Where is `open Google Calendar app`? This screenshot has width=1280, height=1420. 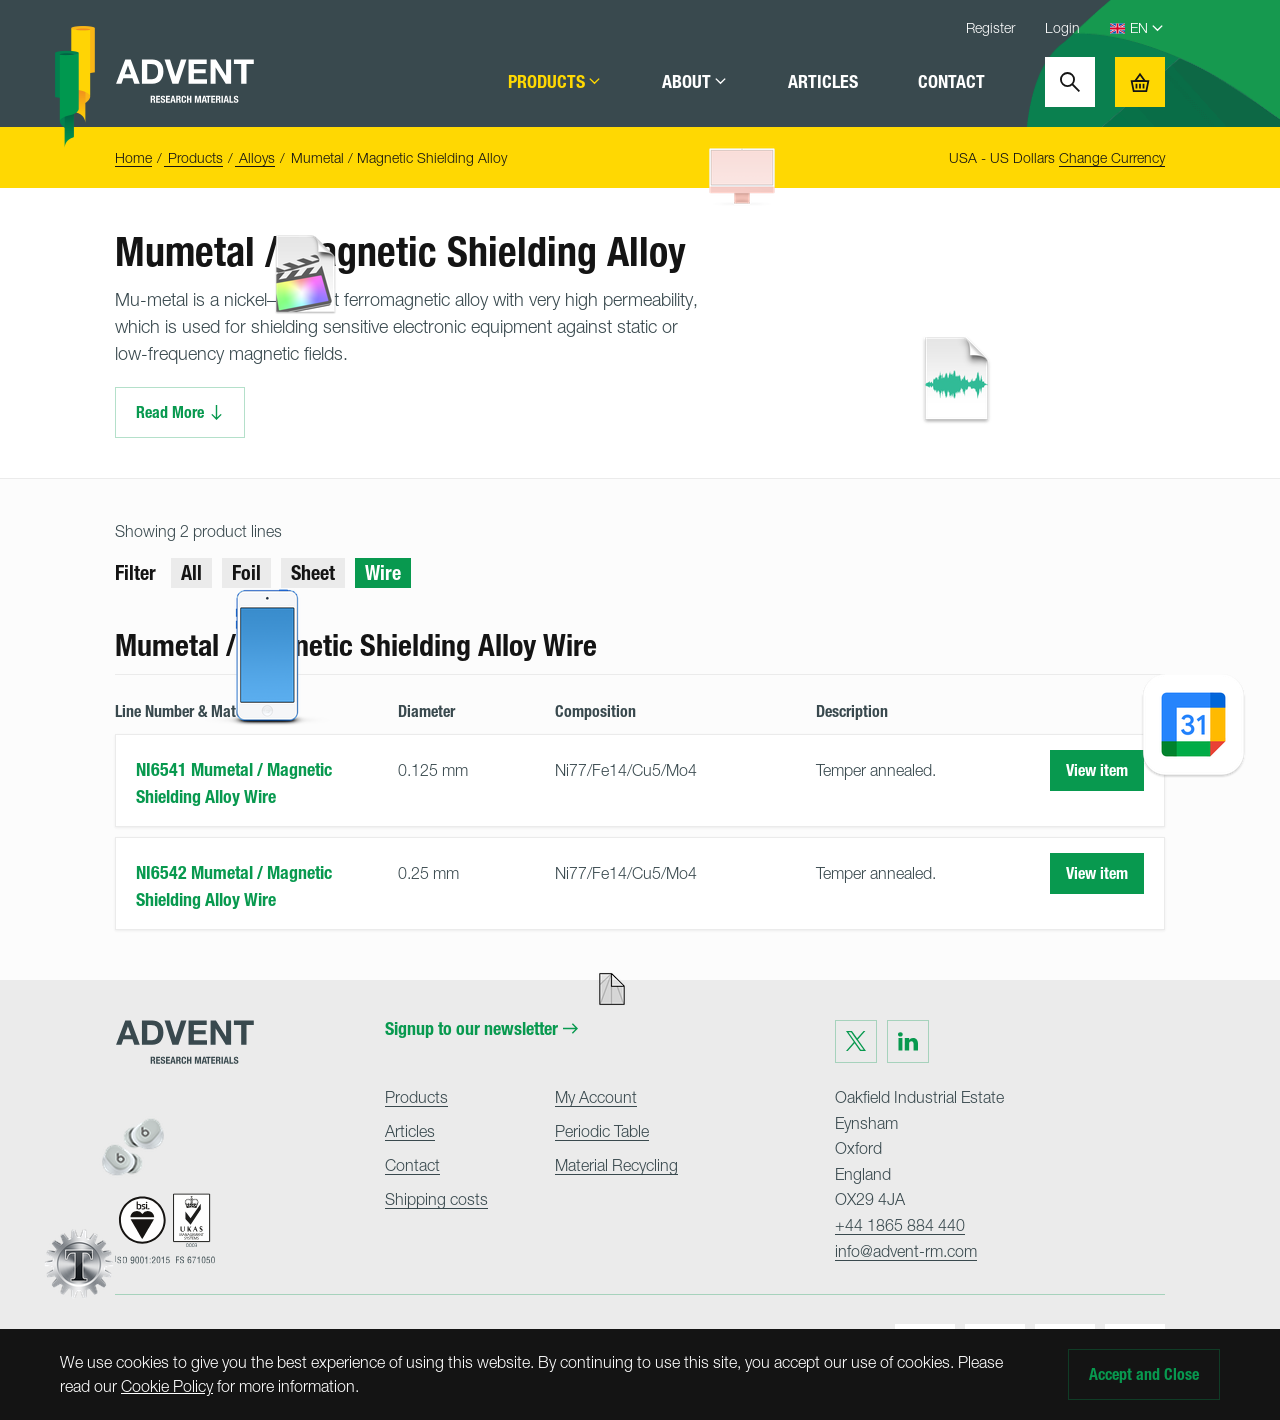
open Google Calendar app is located at coordinates (1193, 724).